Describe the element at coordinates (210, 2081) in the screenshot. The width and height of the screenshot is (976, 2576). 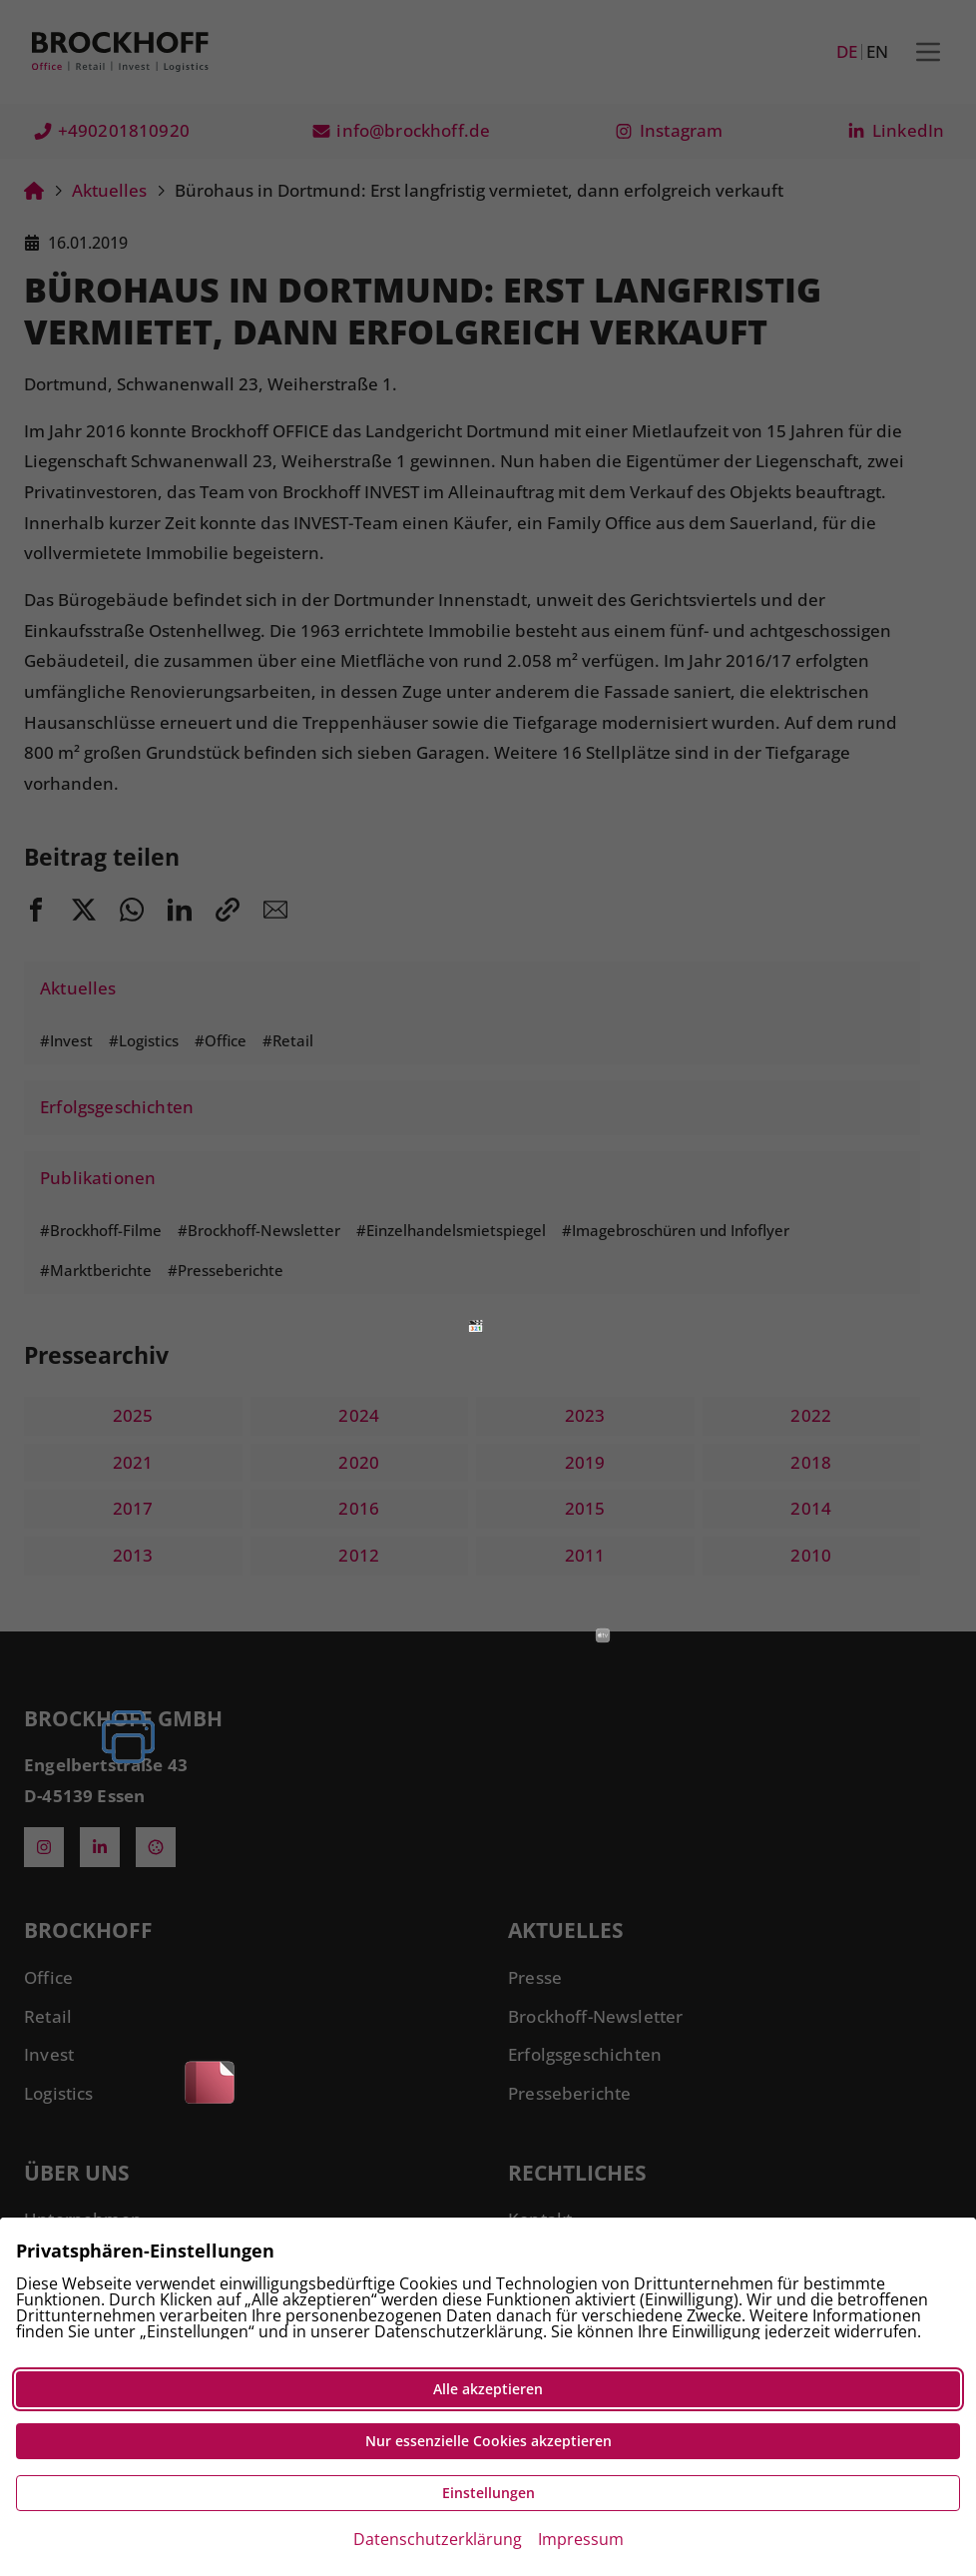
I see `change desktop wallpaper settings` at that location.